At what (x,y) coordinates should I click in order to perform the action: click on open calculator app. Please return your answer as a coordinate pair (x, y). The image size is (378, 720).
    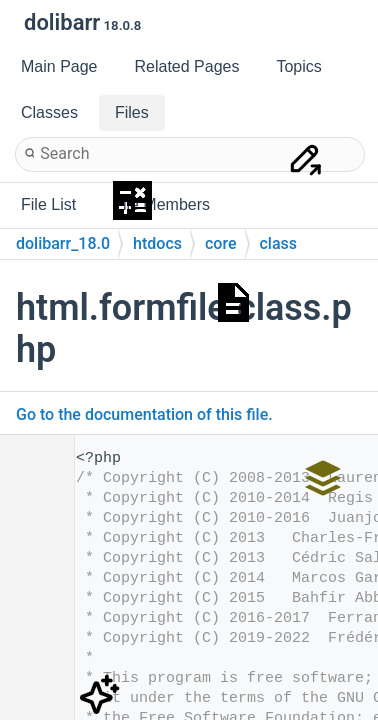
    Looking at the image, I should click on (132, 200).